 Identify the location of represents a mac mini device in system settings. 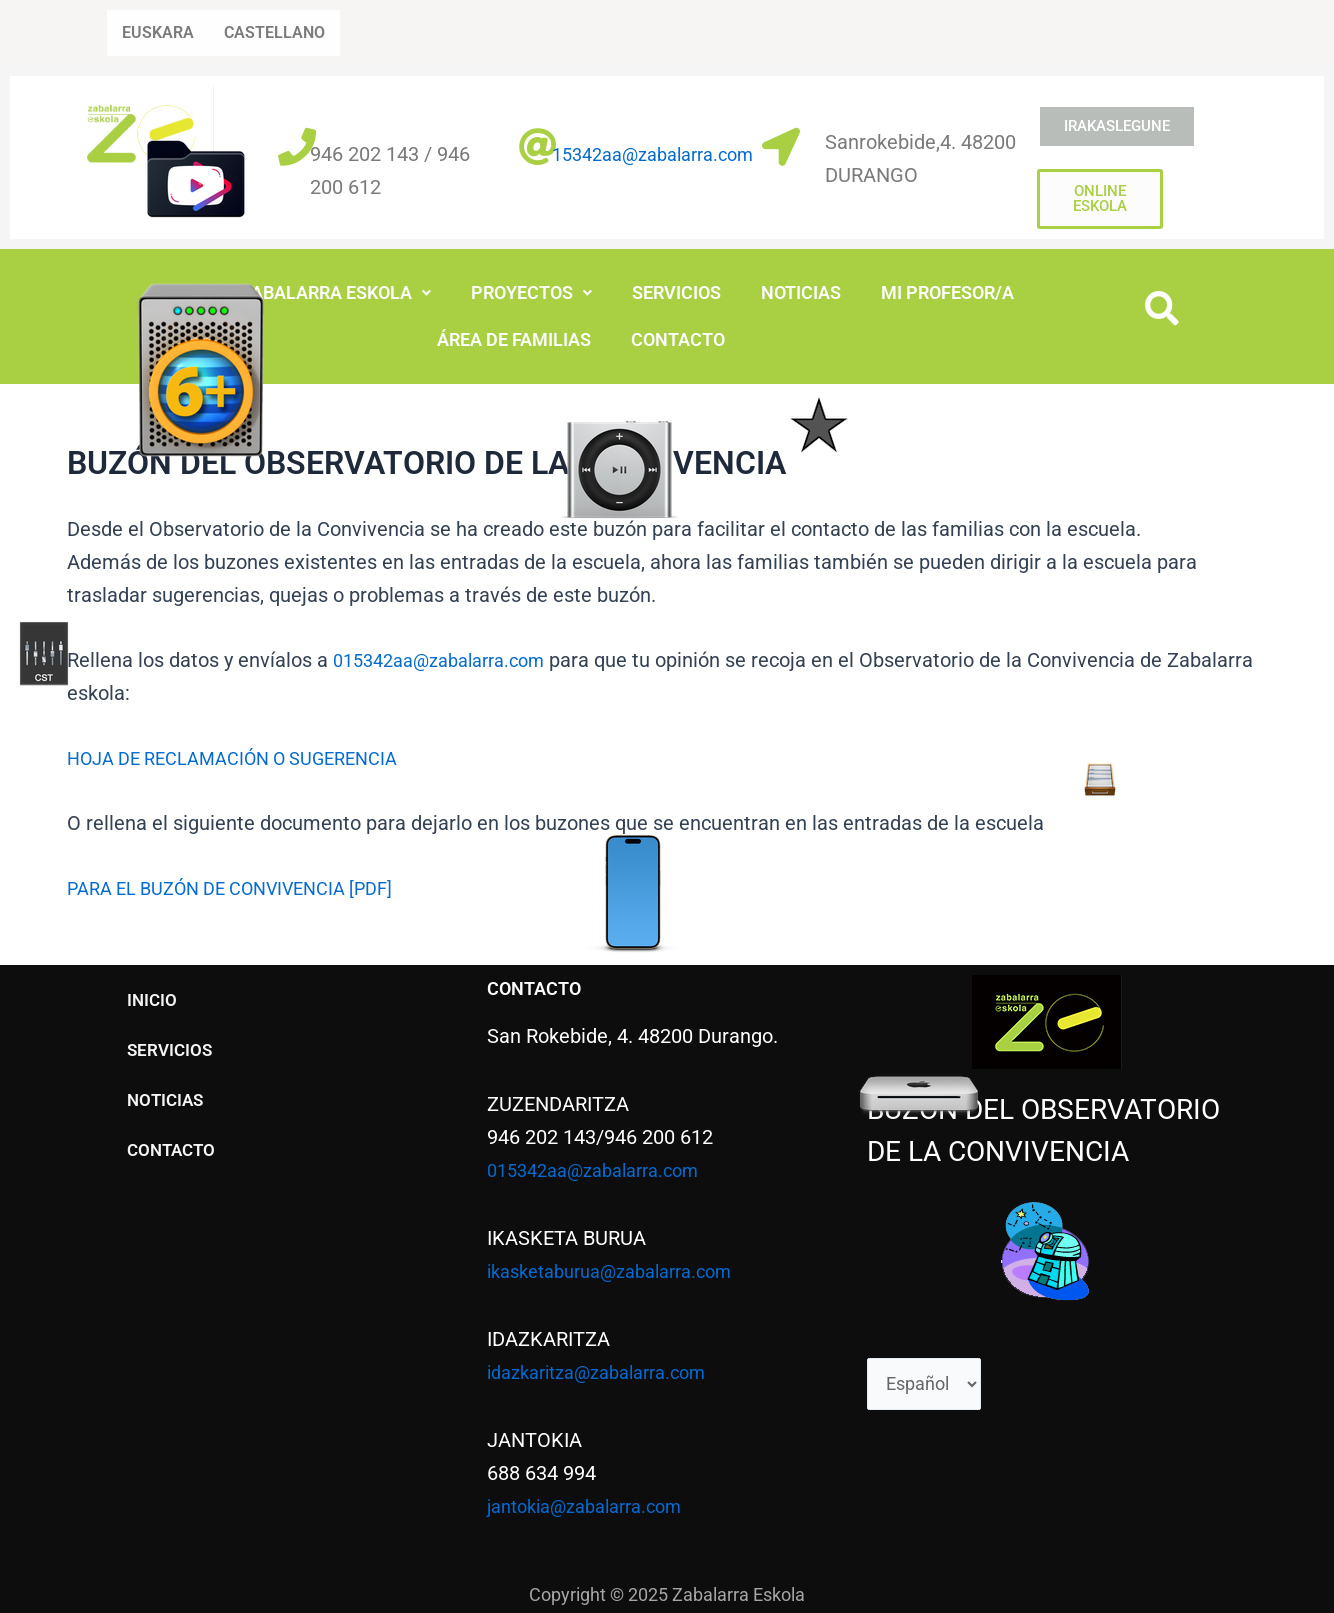
(919, 1076).